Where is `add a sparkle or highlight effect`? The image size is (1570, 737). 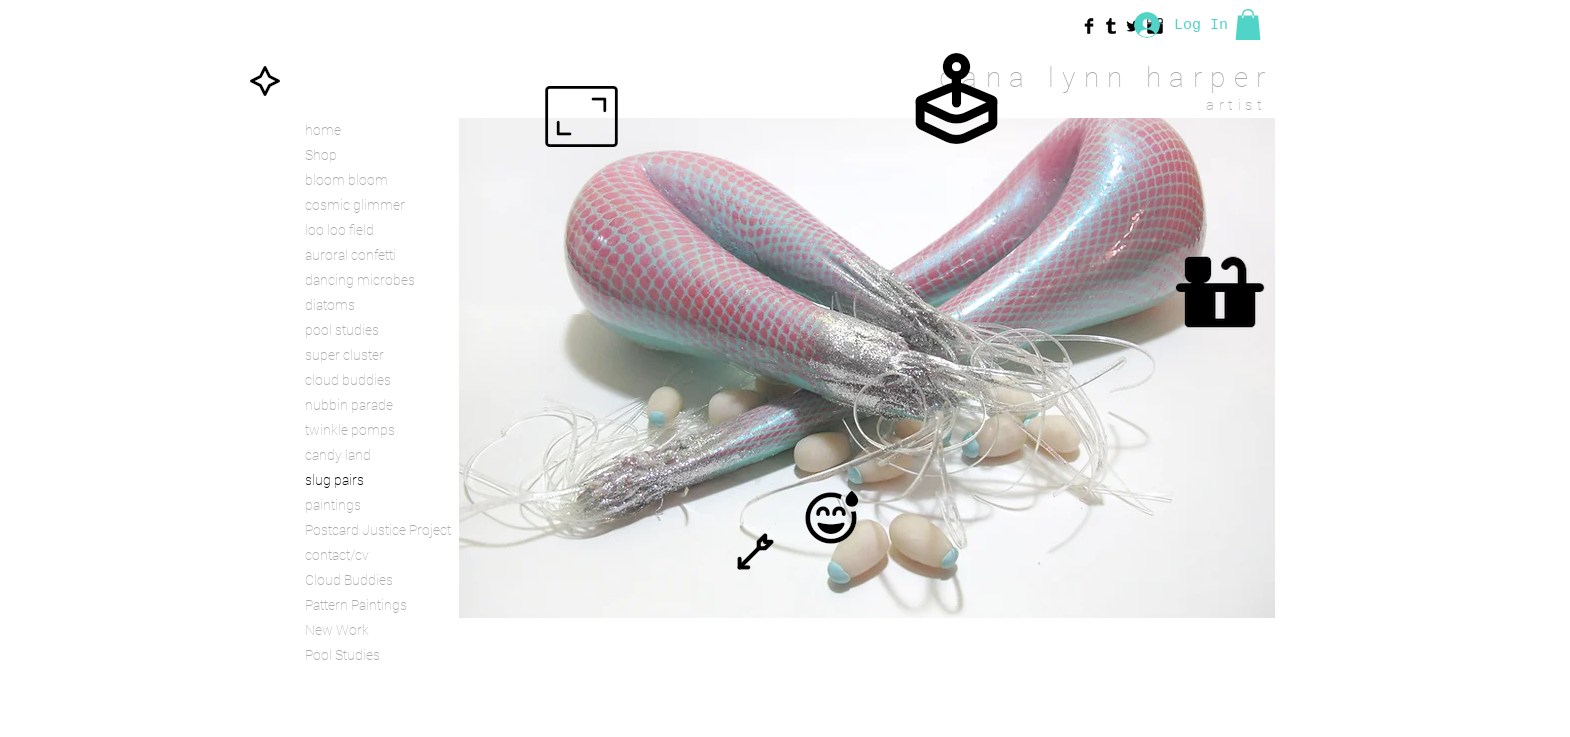 add a sparkle or highlight effect is located at coordinates (265, 81).